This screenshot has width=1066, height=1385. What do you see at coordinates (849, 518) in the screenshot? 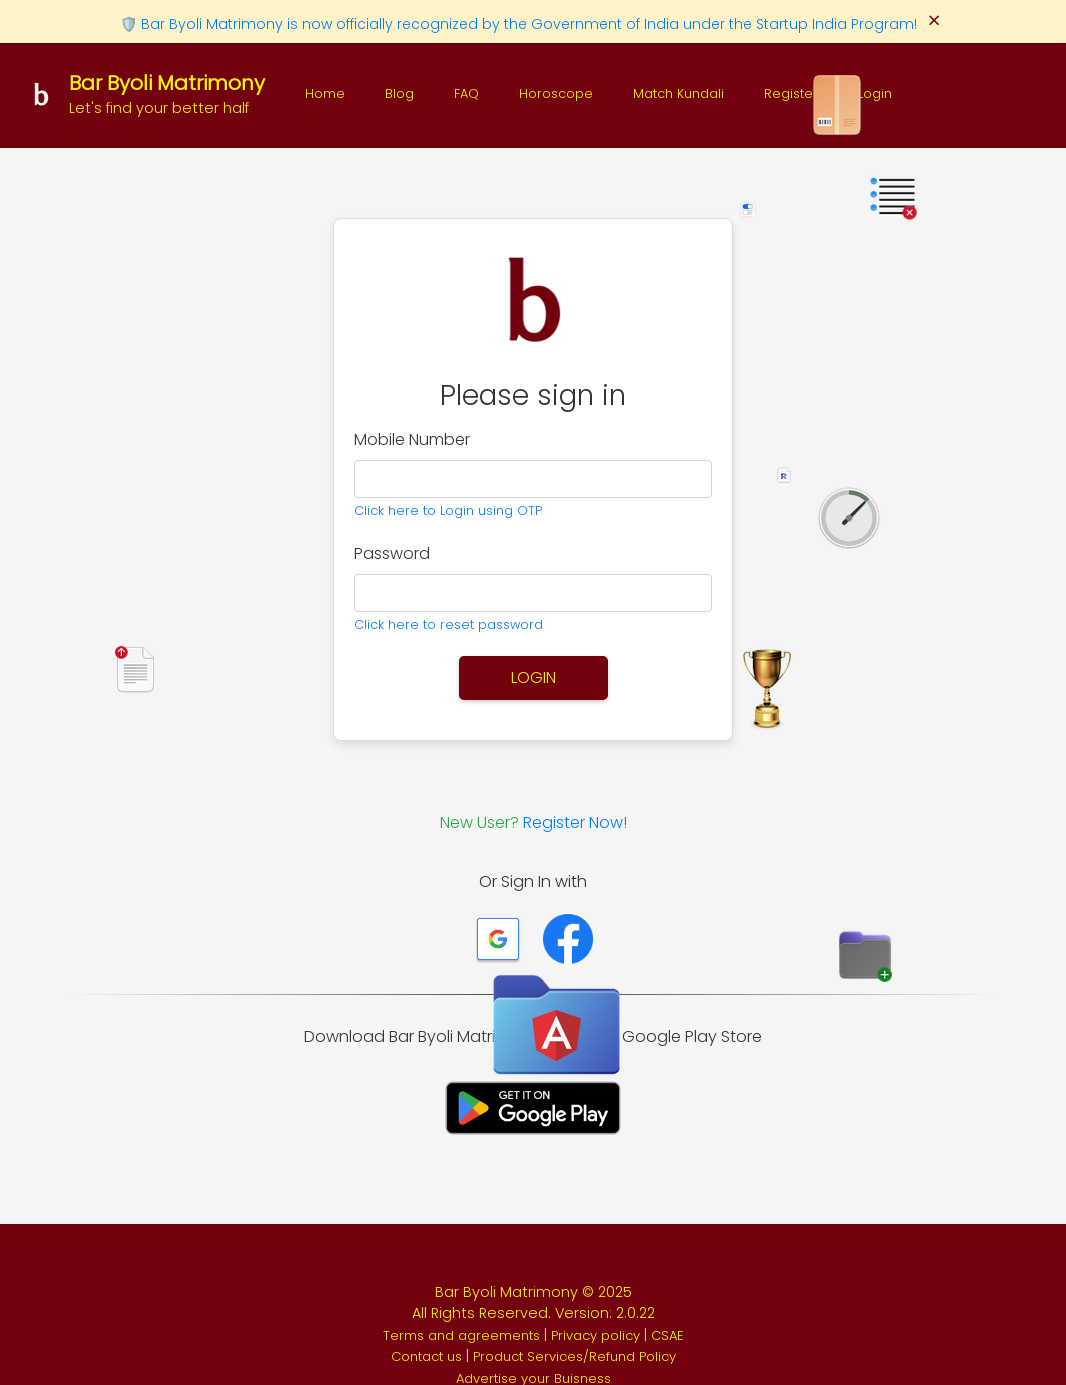
I see `open sysprof system profiler application` at bounding box center [849, 518].